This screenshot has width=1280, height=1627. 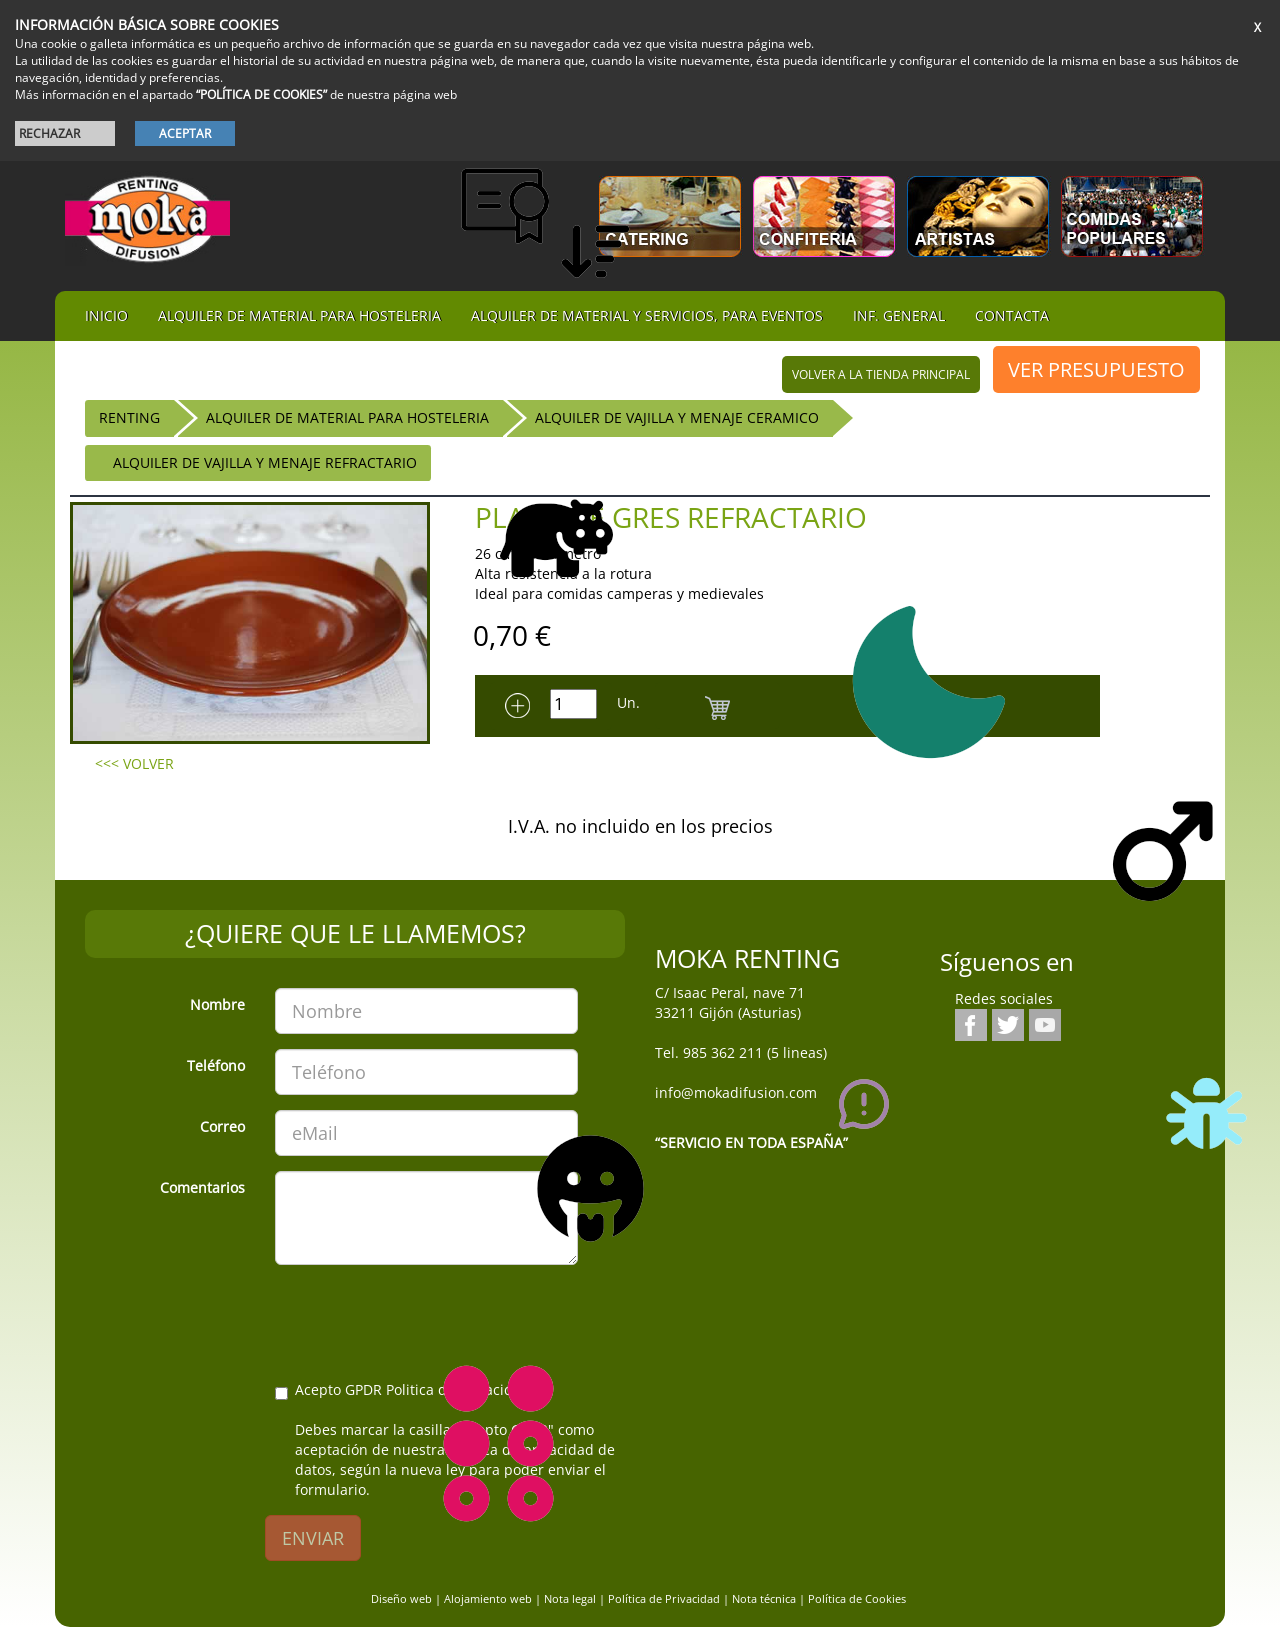 What do you see at coordinates (864, 1104) in the screenshot?
I see `message with a warning or alert` at bounding box center [864, 1104].